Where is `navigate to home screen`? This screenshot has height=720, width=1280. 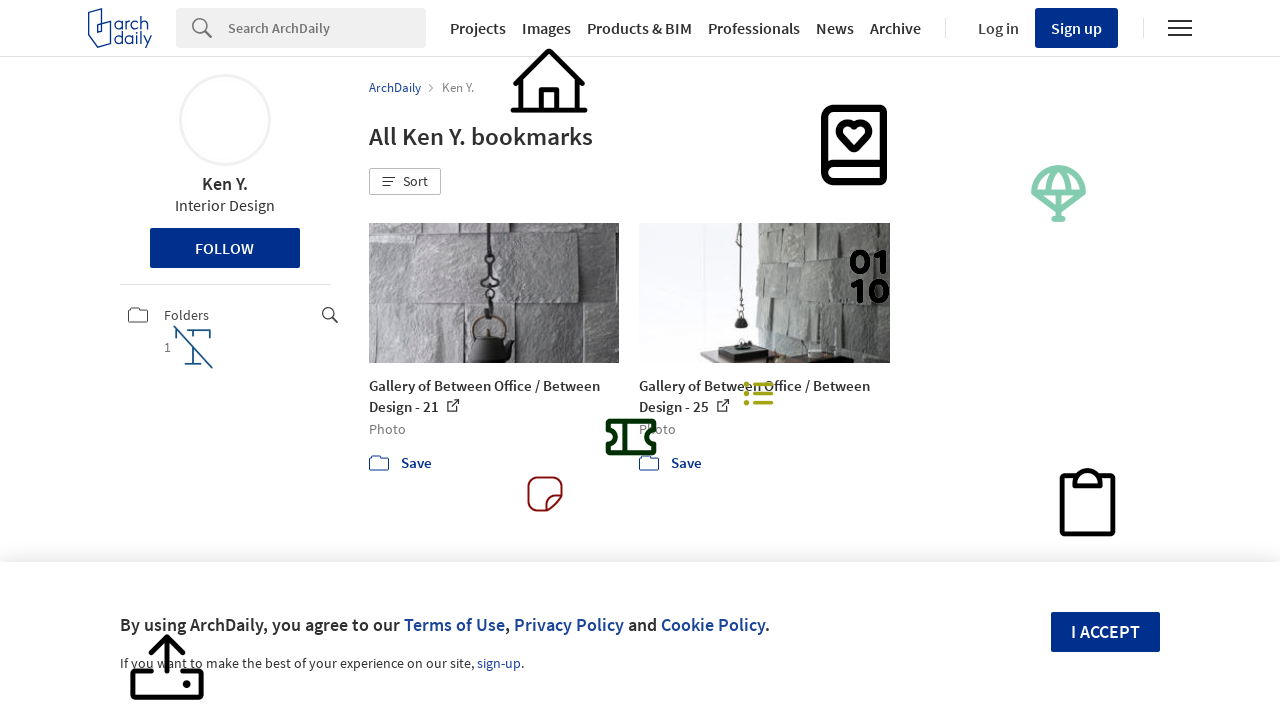
navigate to home screen is located at coordinates (549, 82).